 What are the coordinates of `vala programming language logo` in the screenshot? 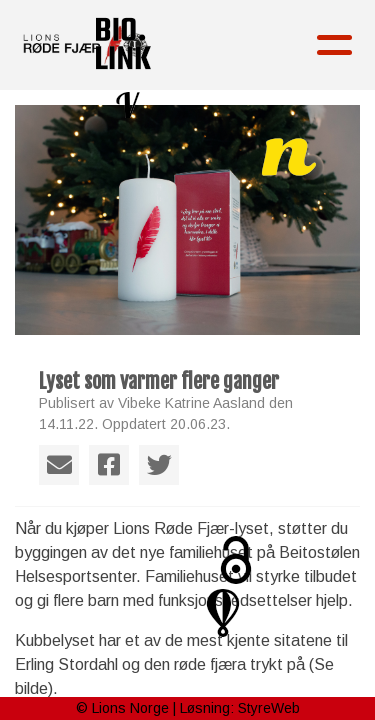 It's located at (128, 105).